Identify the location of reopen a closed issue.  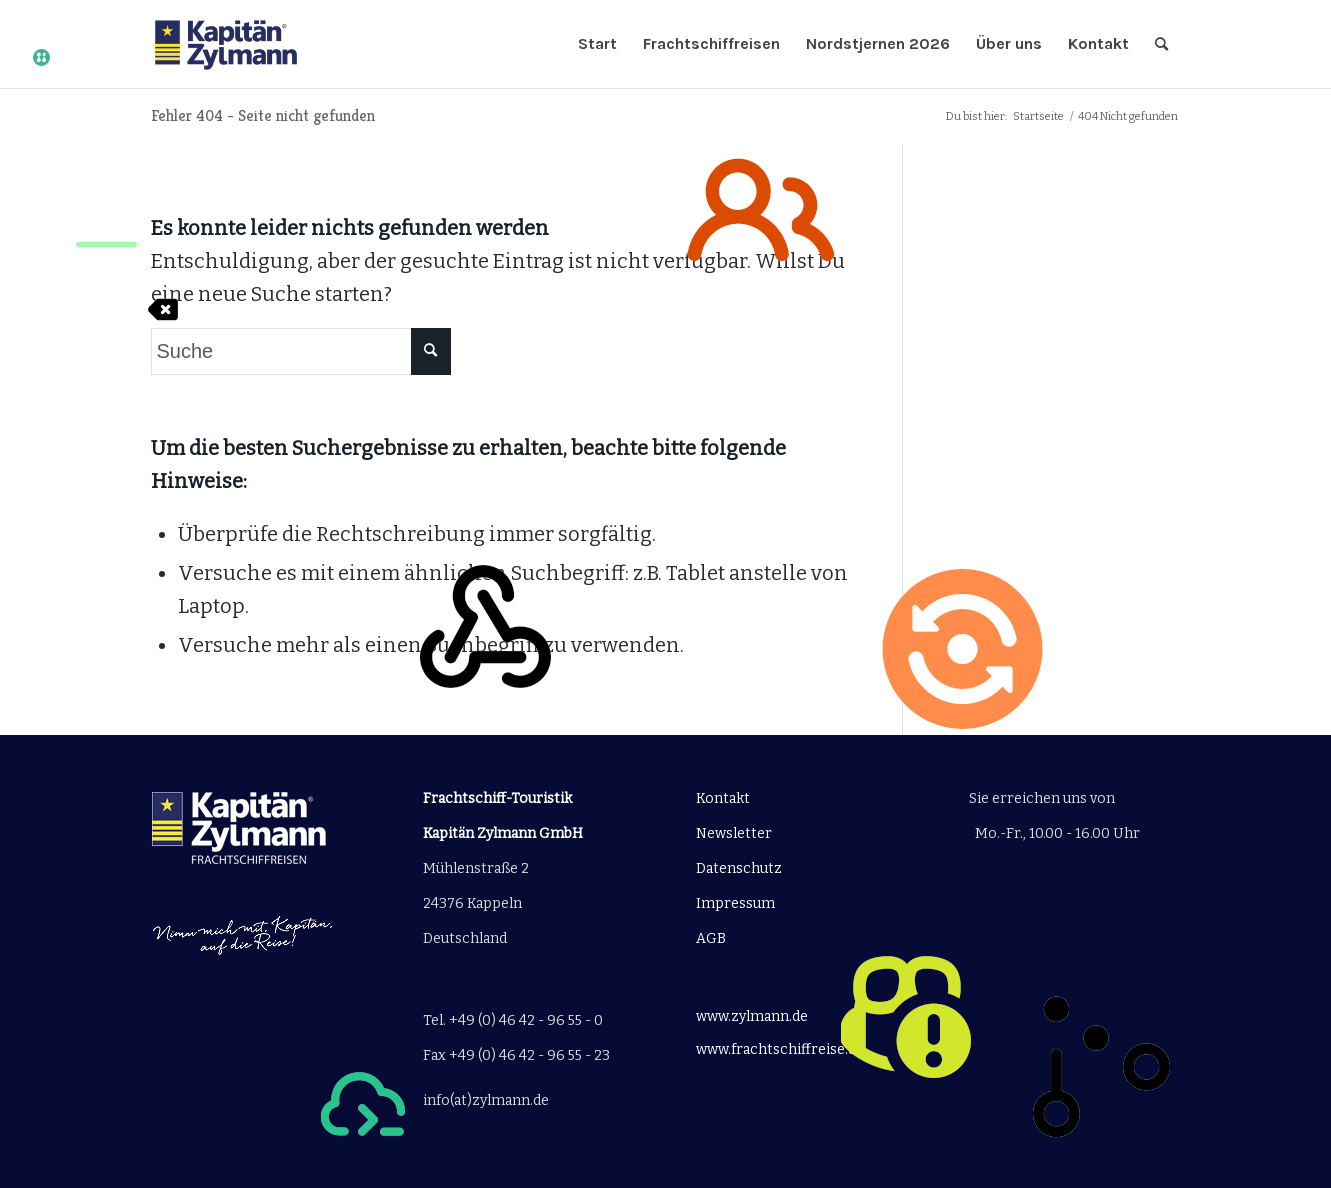
(962, 649).